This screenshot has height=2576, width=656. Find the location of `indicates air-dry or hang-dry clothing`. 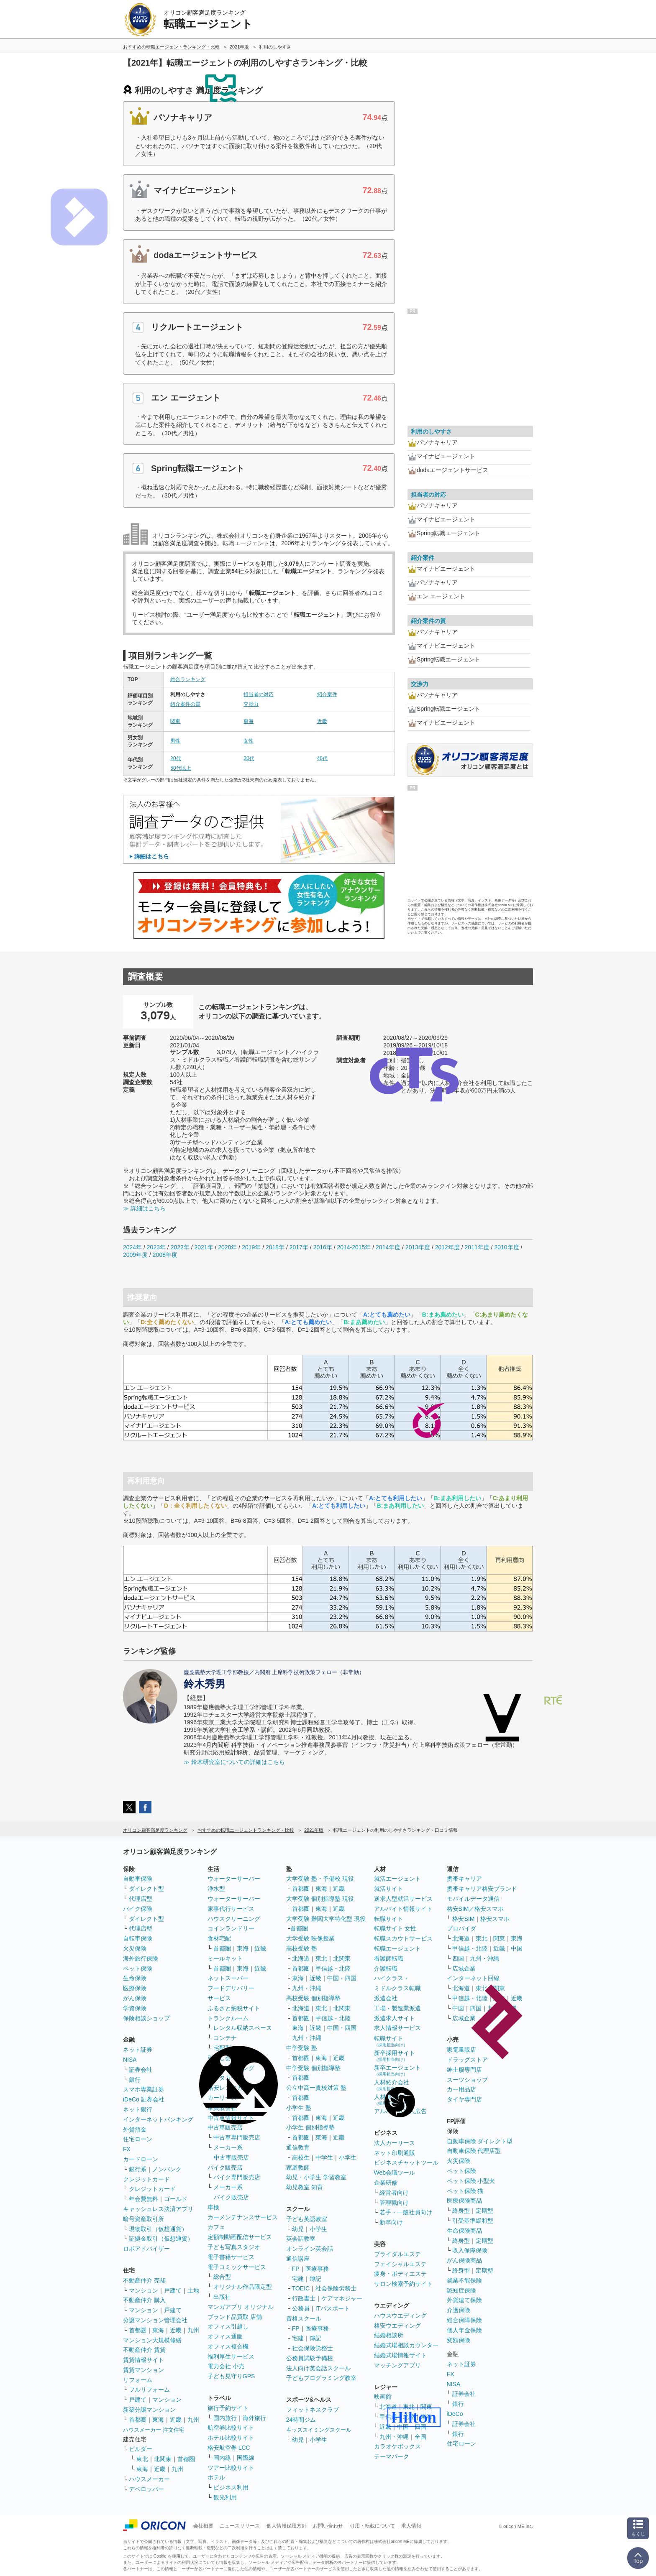

indicates air-dry or hang-dry clothing is located at coordinates (220, 88).